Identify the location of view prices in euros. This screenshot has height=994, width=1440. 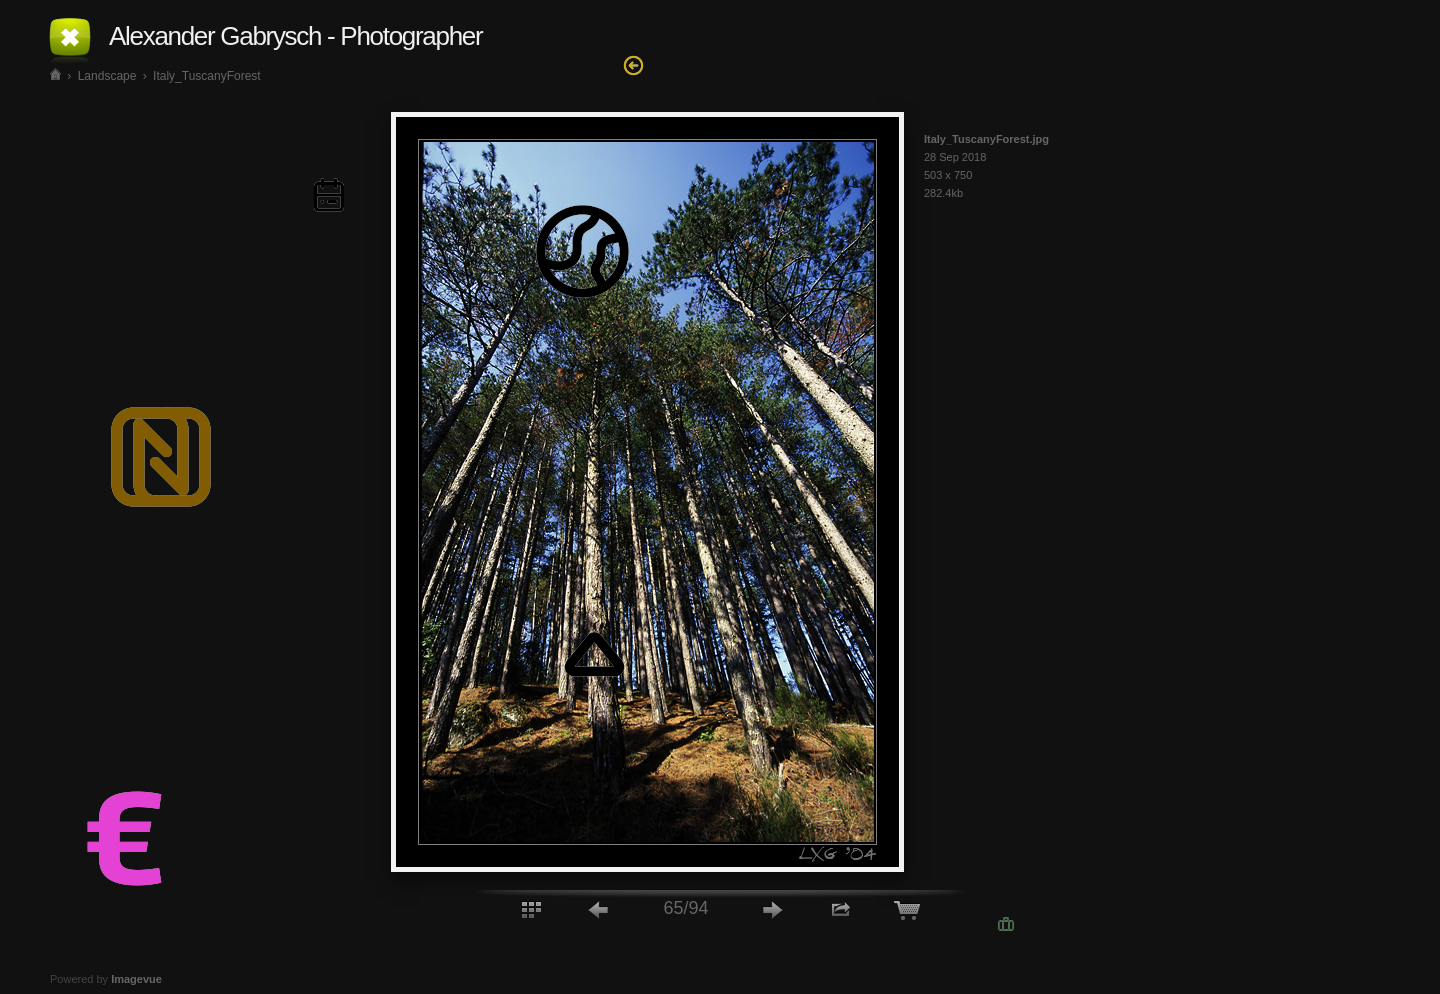
(124, 838).